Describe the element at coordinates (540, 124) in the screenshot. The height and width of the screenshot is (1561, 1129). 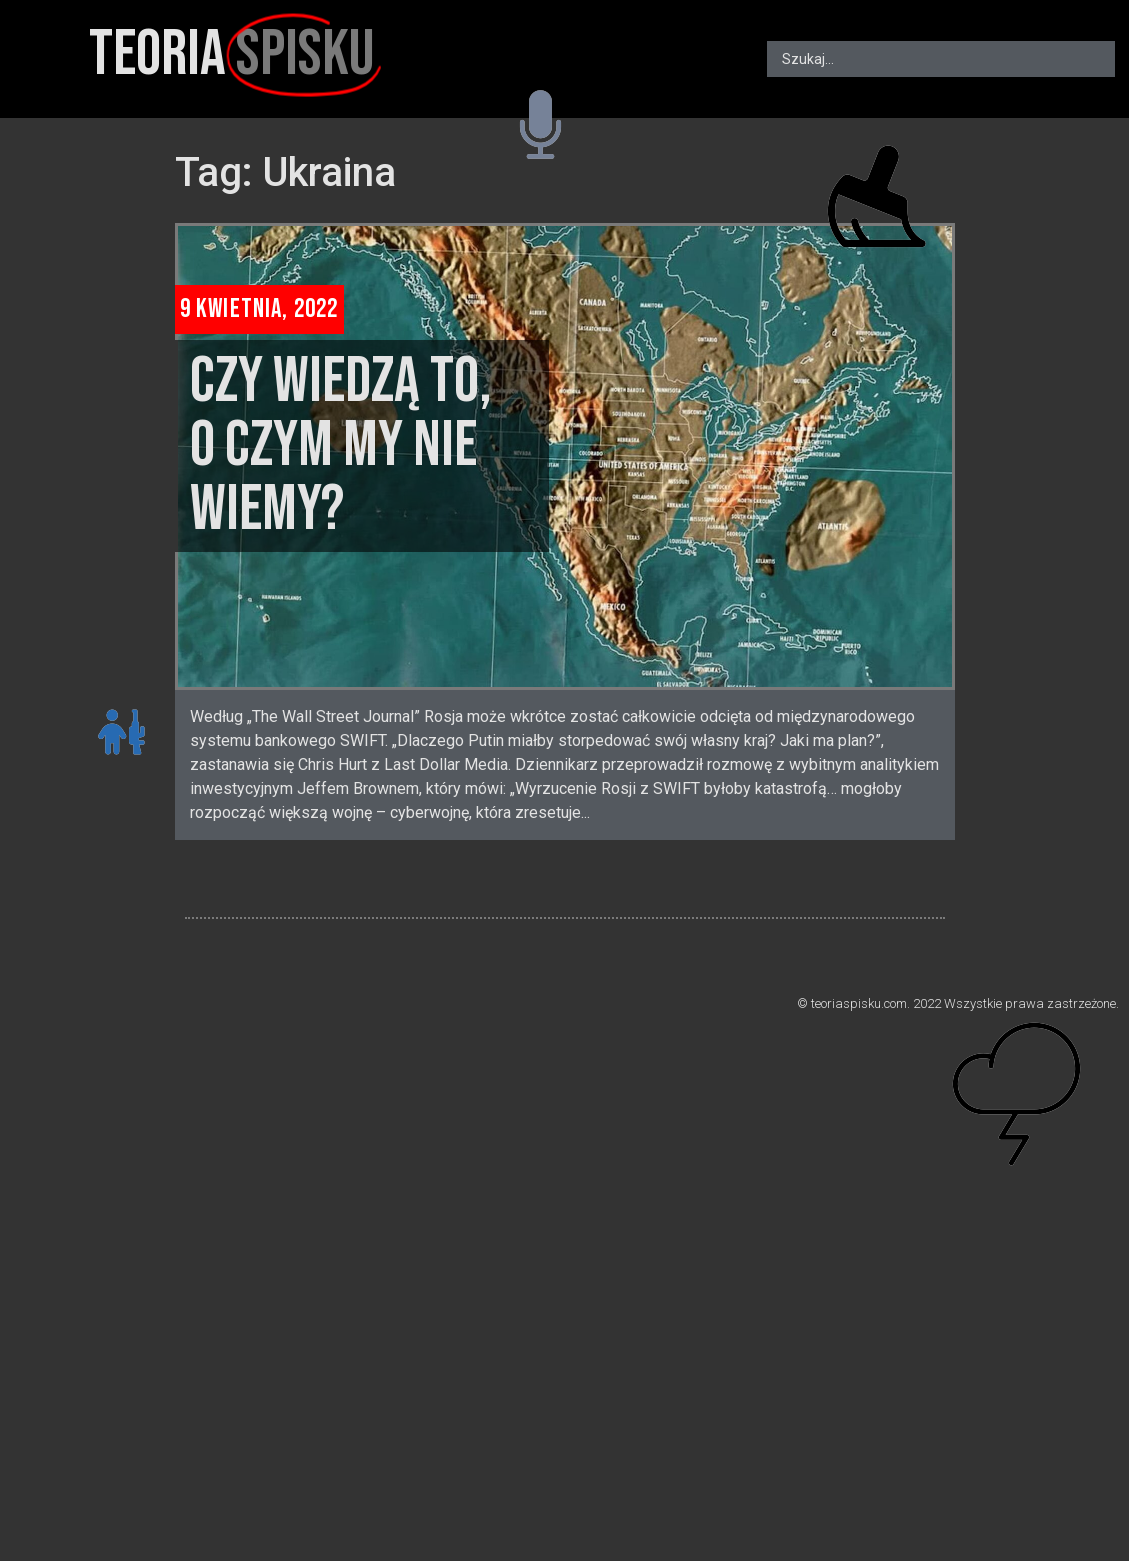
I see `tap to start voice input` at that location.